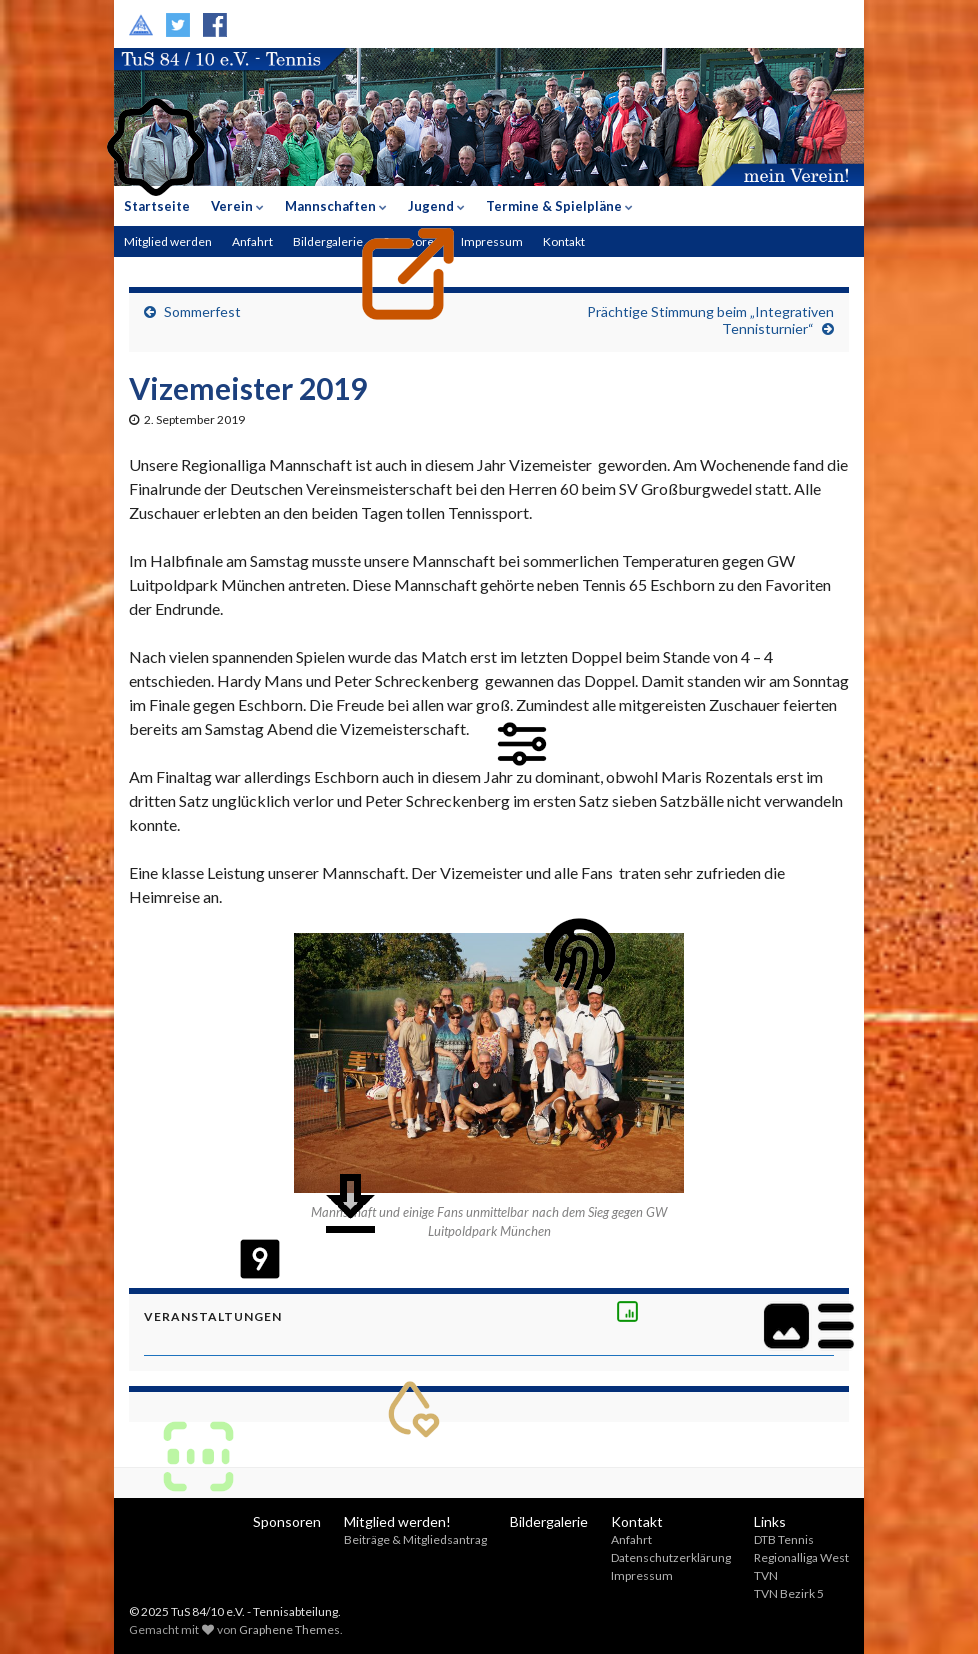 The image size is (978, 1654). What do you see at coordinates (579, 954) in the screenshot?
I see `authenticate with biometric fingerprint` at bounding box center [579, 954].